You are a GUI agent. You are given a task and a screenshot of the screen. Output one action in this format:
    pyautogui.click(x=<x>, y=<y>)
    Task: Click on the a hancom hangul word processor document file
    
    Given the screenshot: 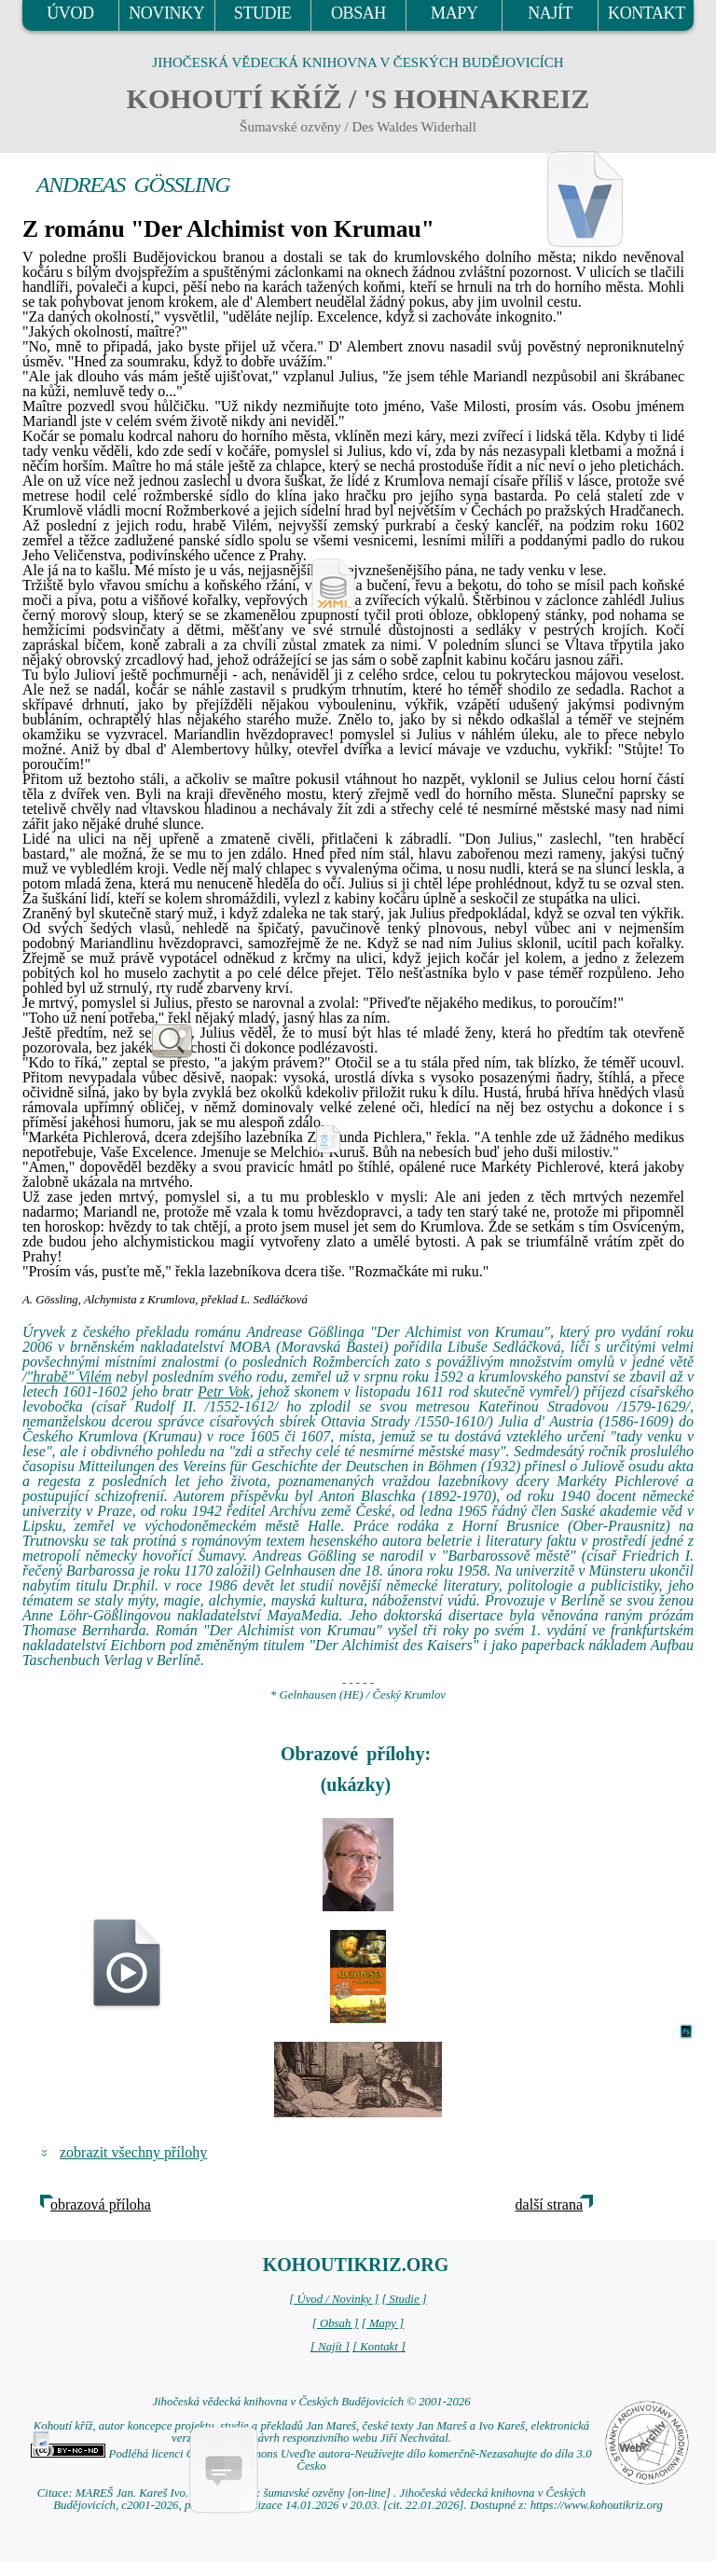 What is the action you would take?
    pyautogui.click(x=328, y=1139)
    